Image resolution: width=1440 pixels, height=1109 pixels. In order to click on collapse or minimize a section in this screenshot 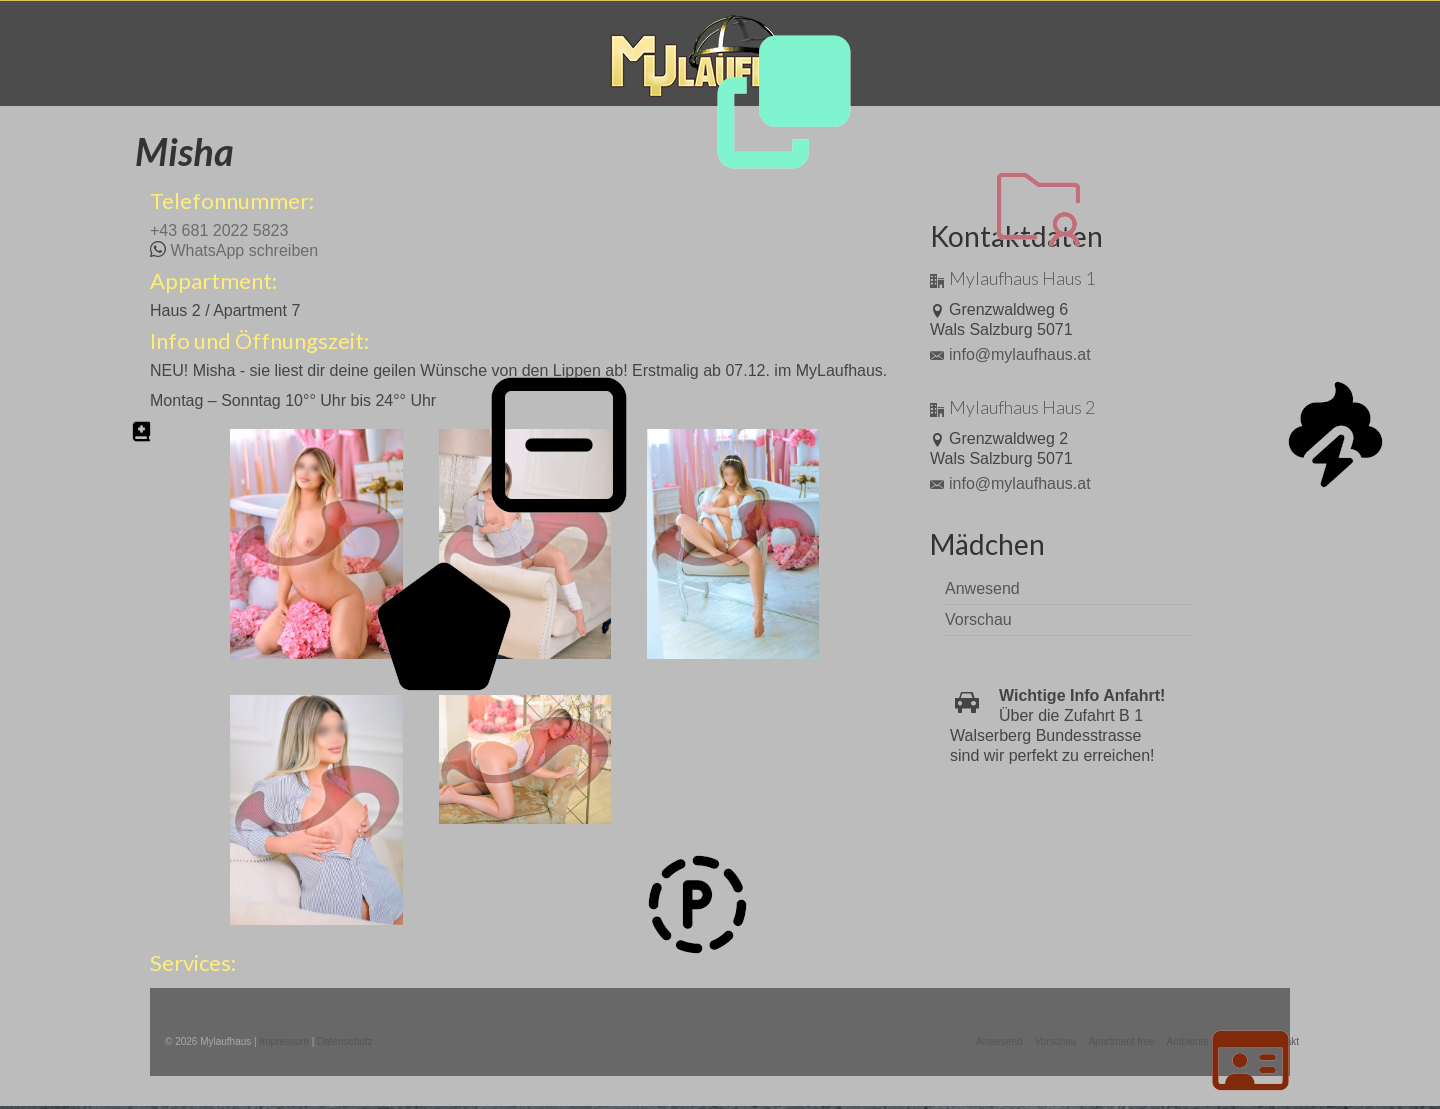, I will do `click(559, 445)`.